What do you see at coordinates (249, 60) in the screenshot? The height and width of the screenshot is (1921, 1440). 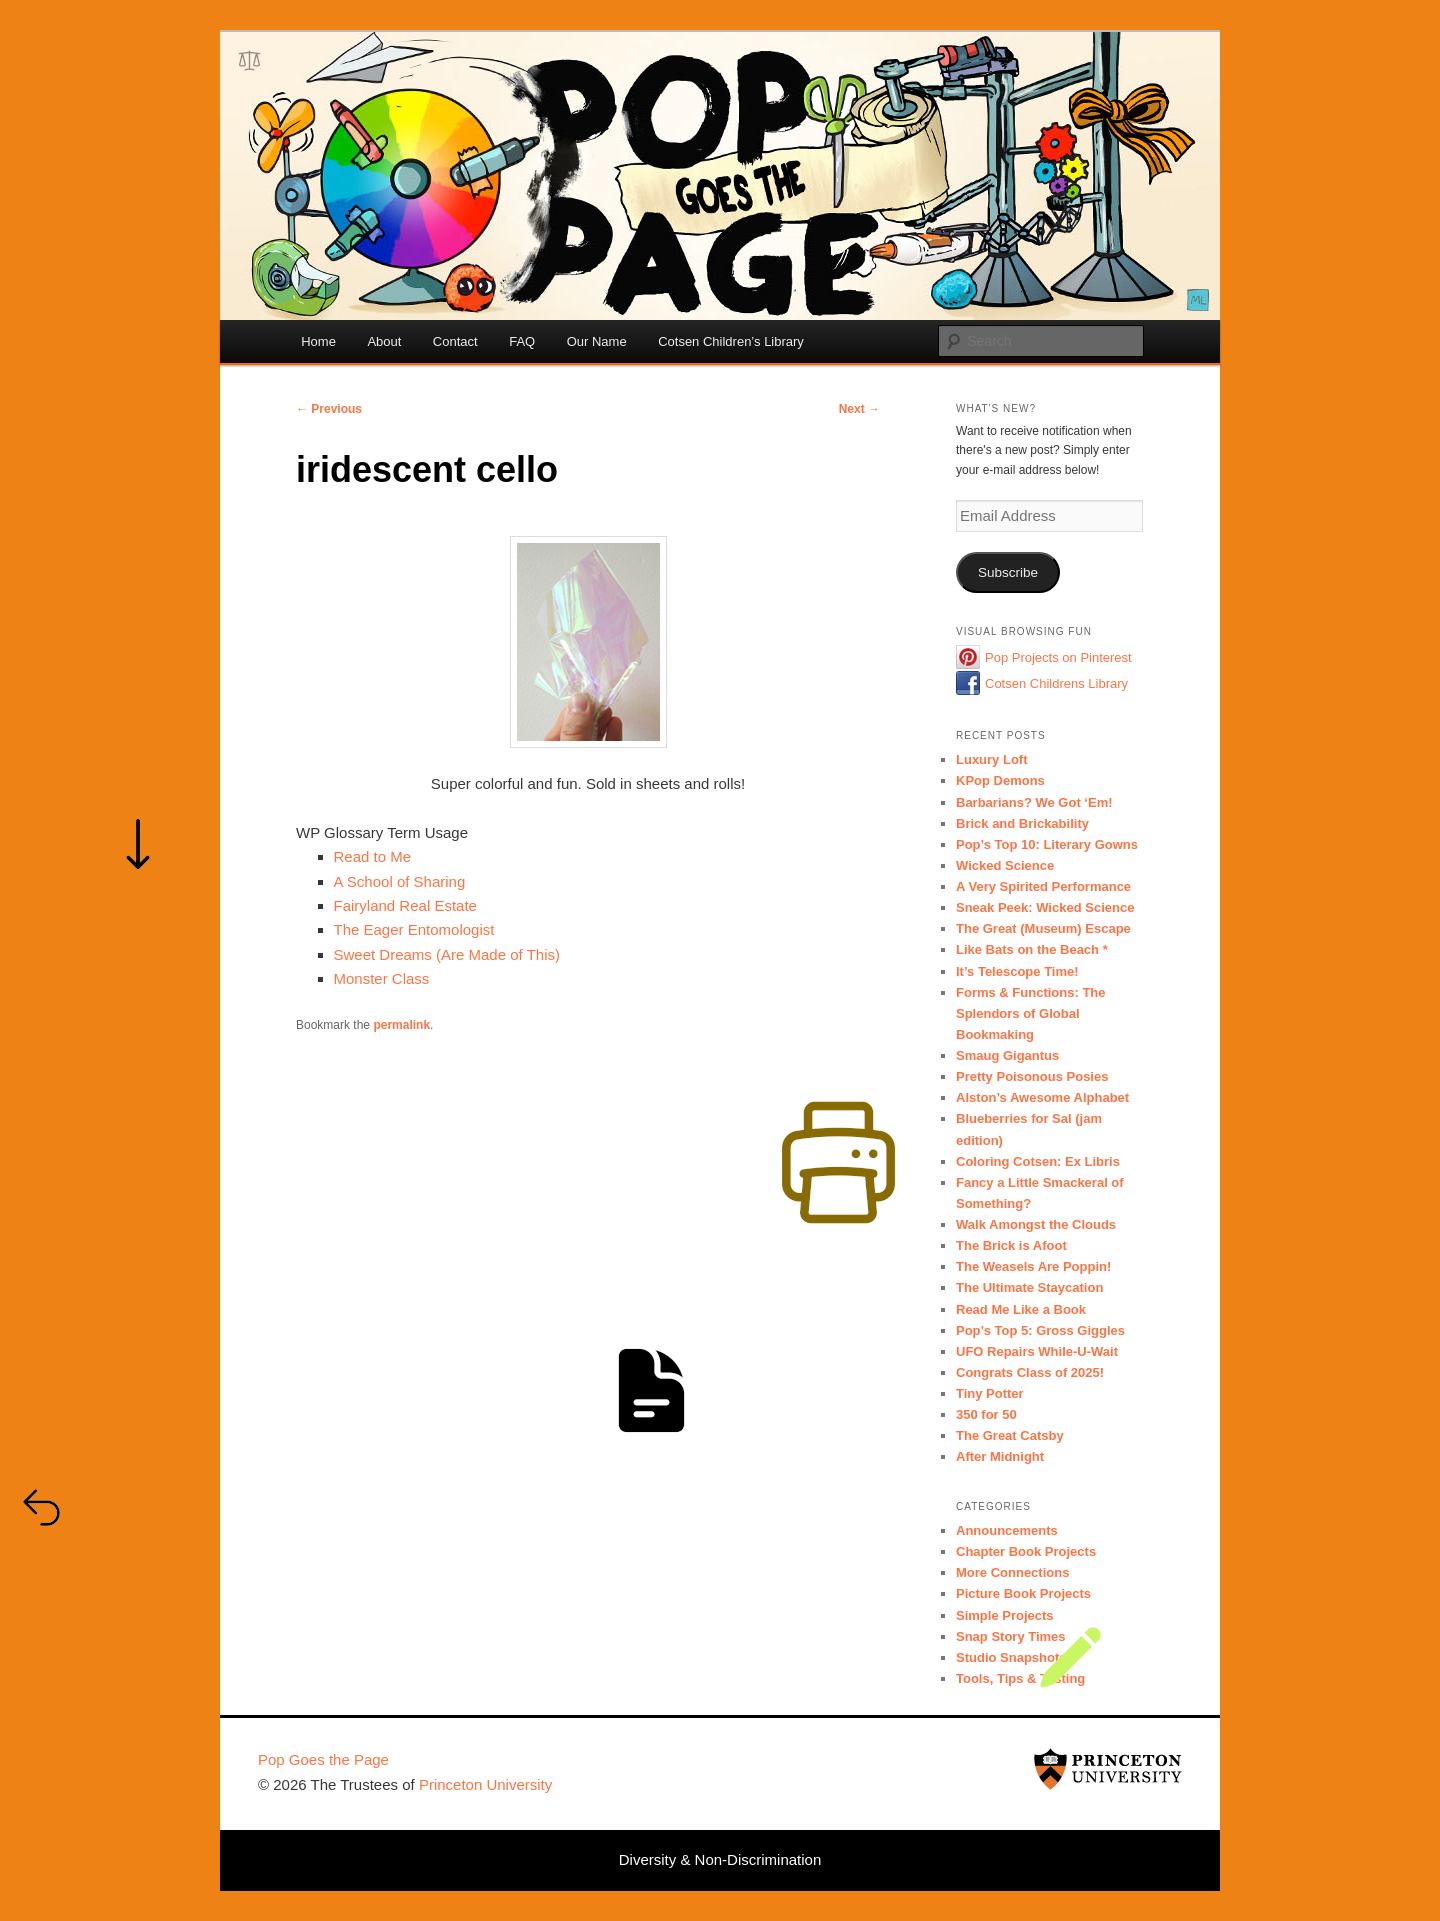 I see `access legal or terms of service information` at bounding box center [249, 60].